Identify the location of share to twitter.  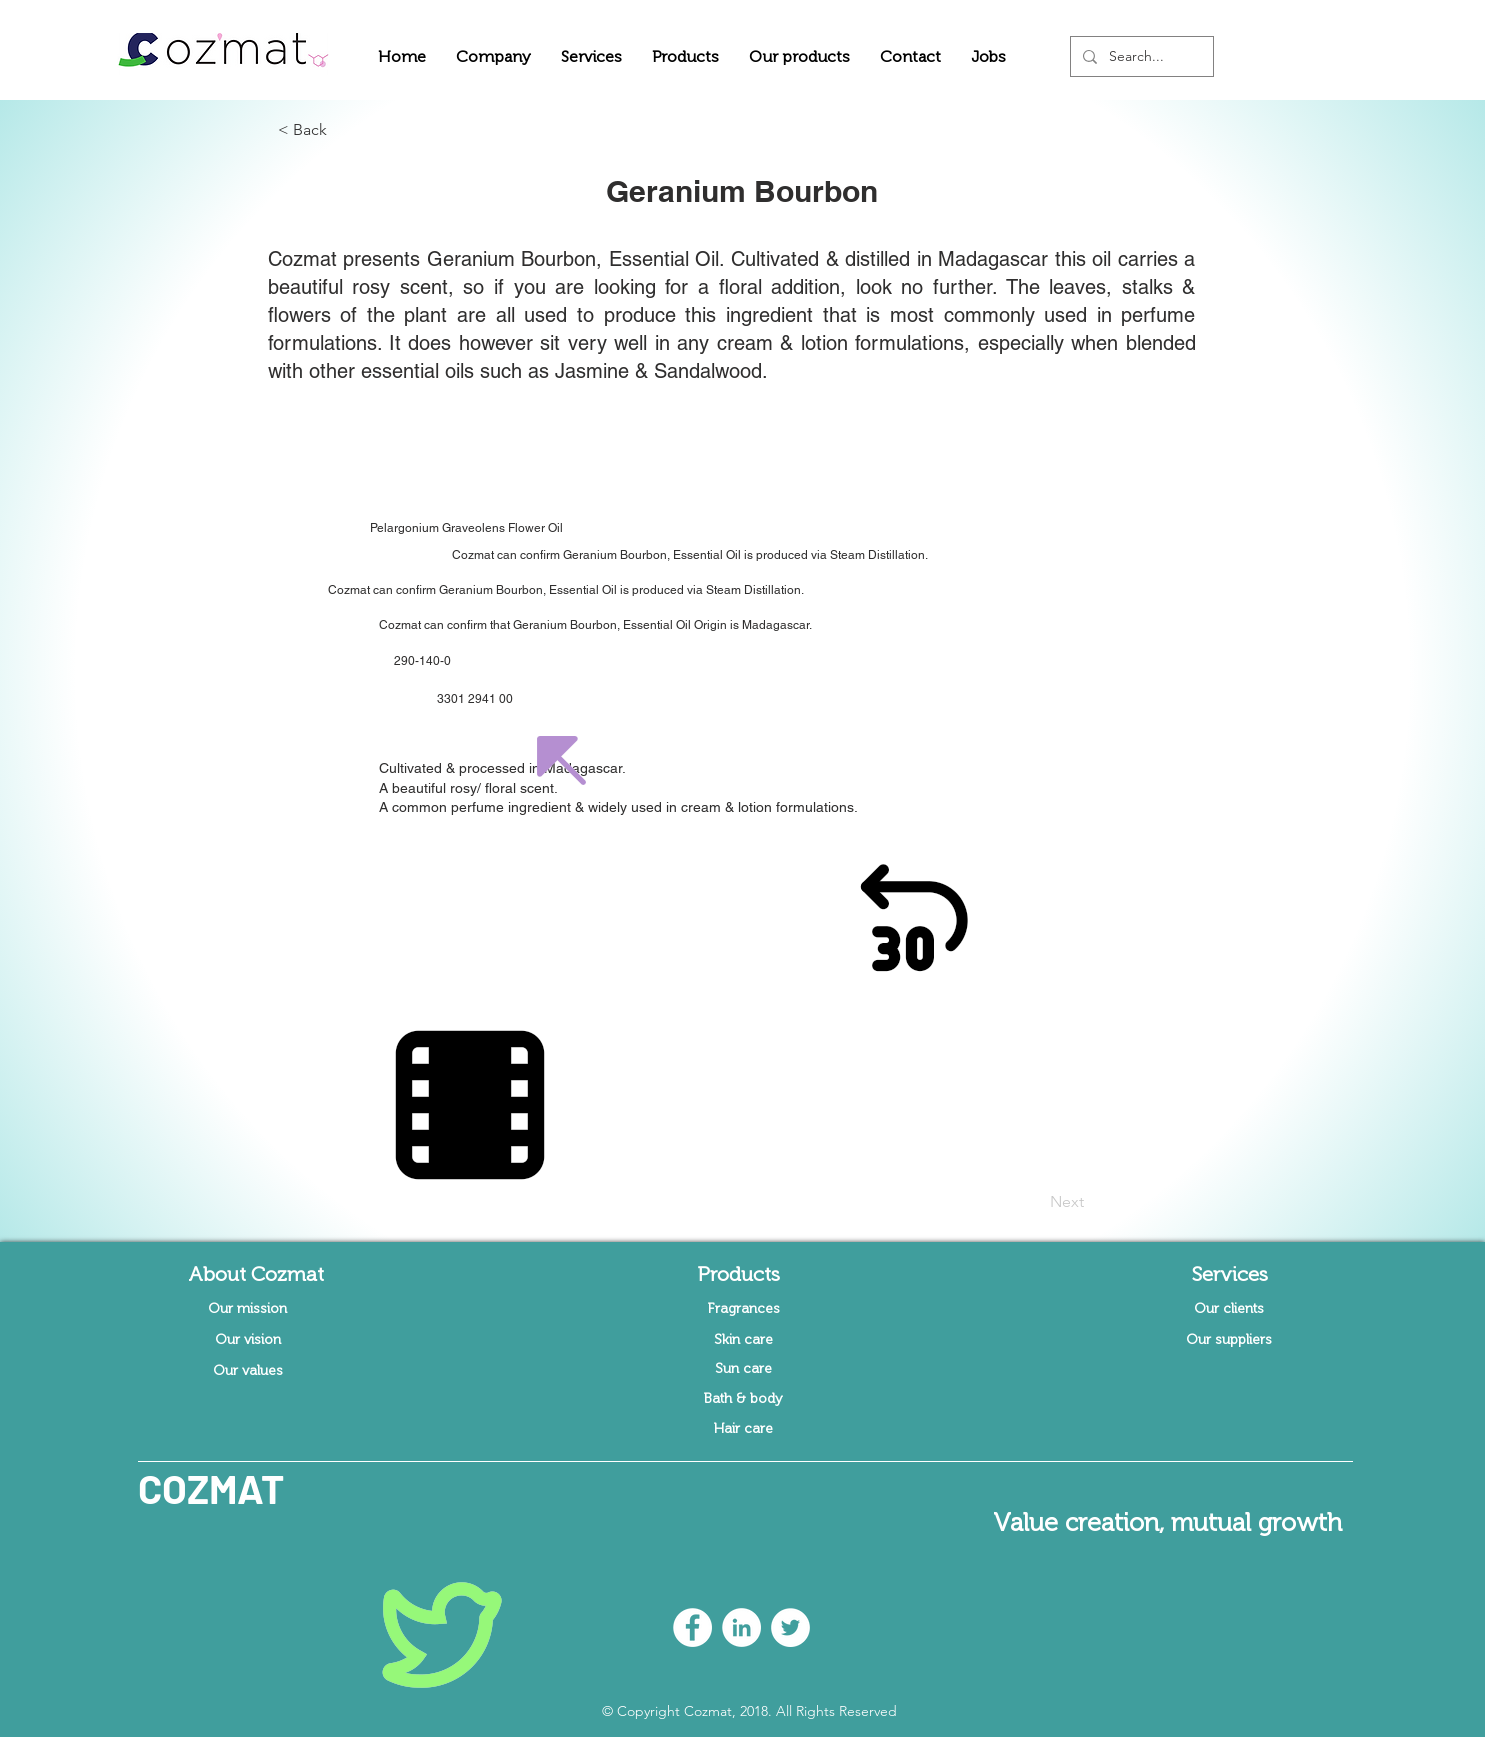
(442, 1635).